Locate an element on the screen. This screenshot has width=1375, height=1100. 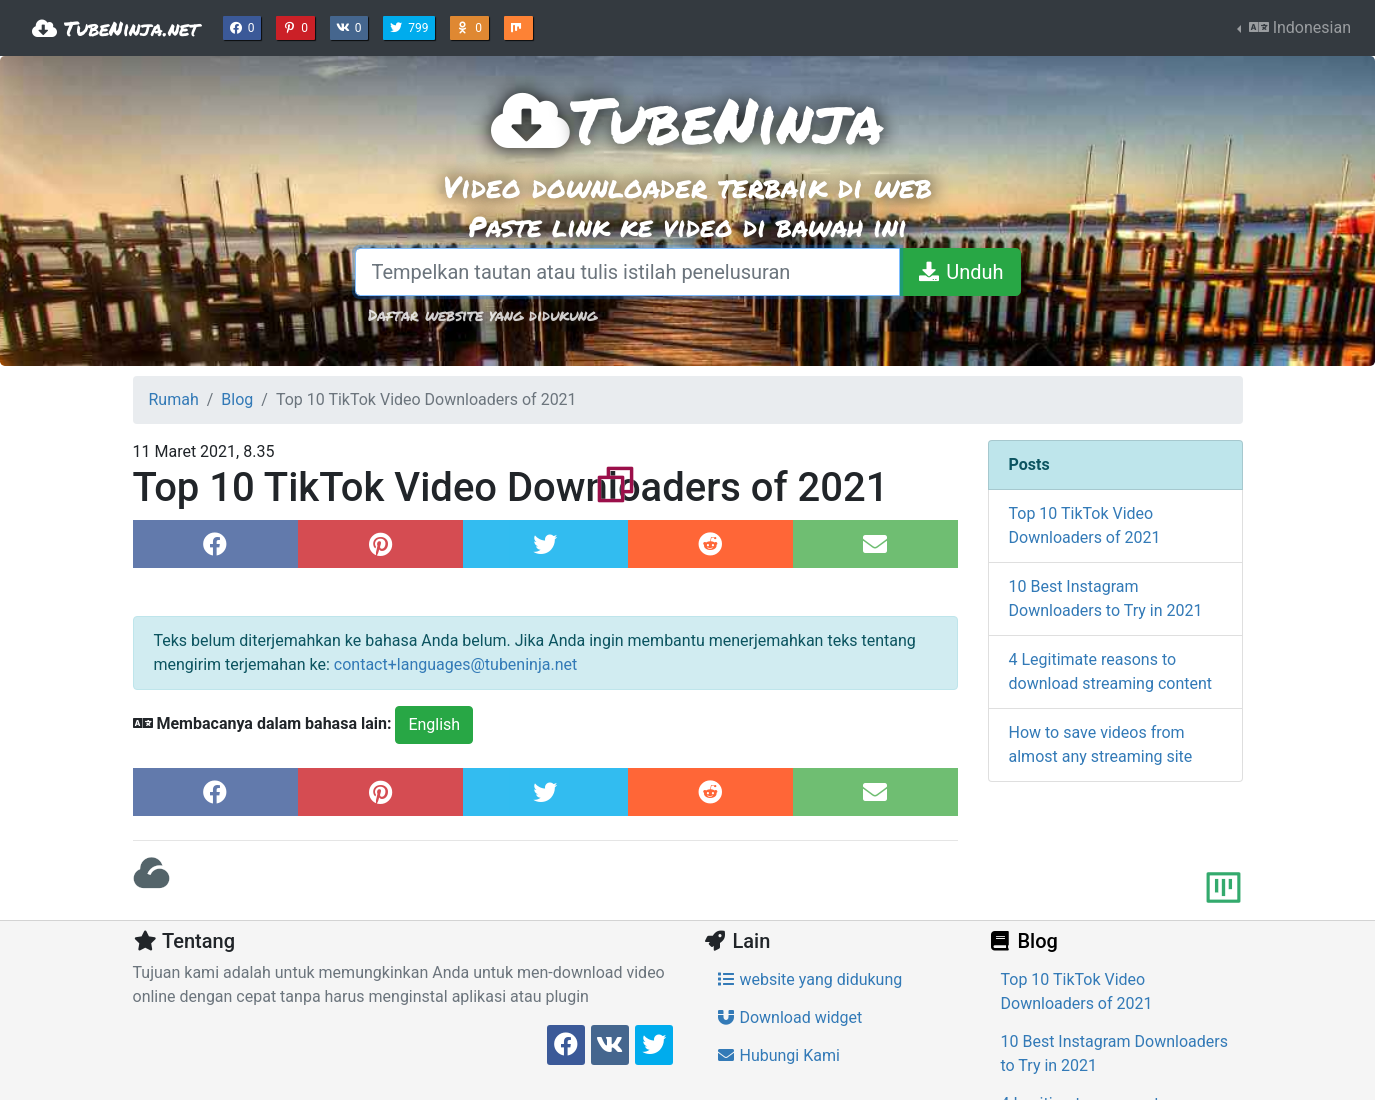
switch to kanban board view is located at coordinates (1223, 887).